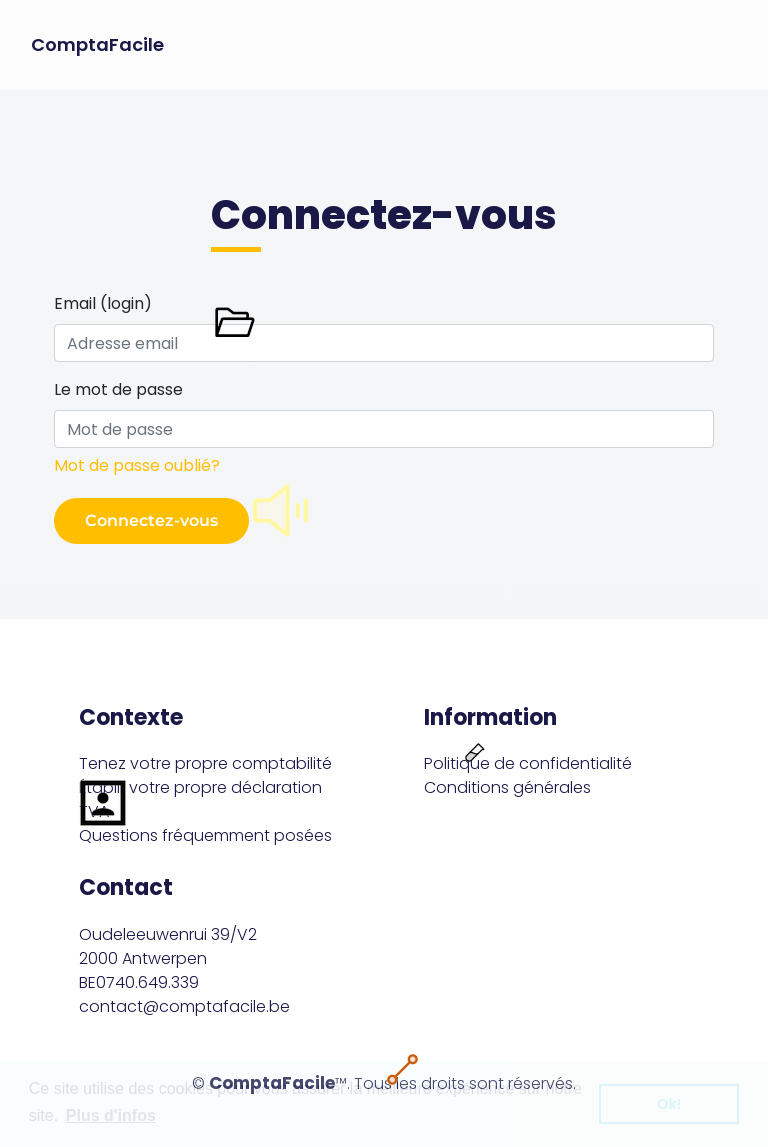 The width and height of the screenshot is (768, 1147). I want to click on draw a line between two points, so click(402, 1069).